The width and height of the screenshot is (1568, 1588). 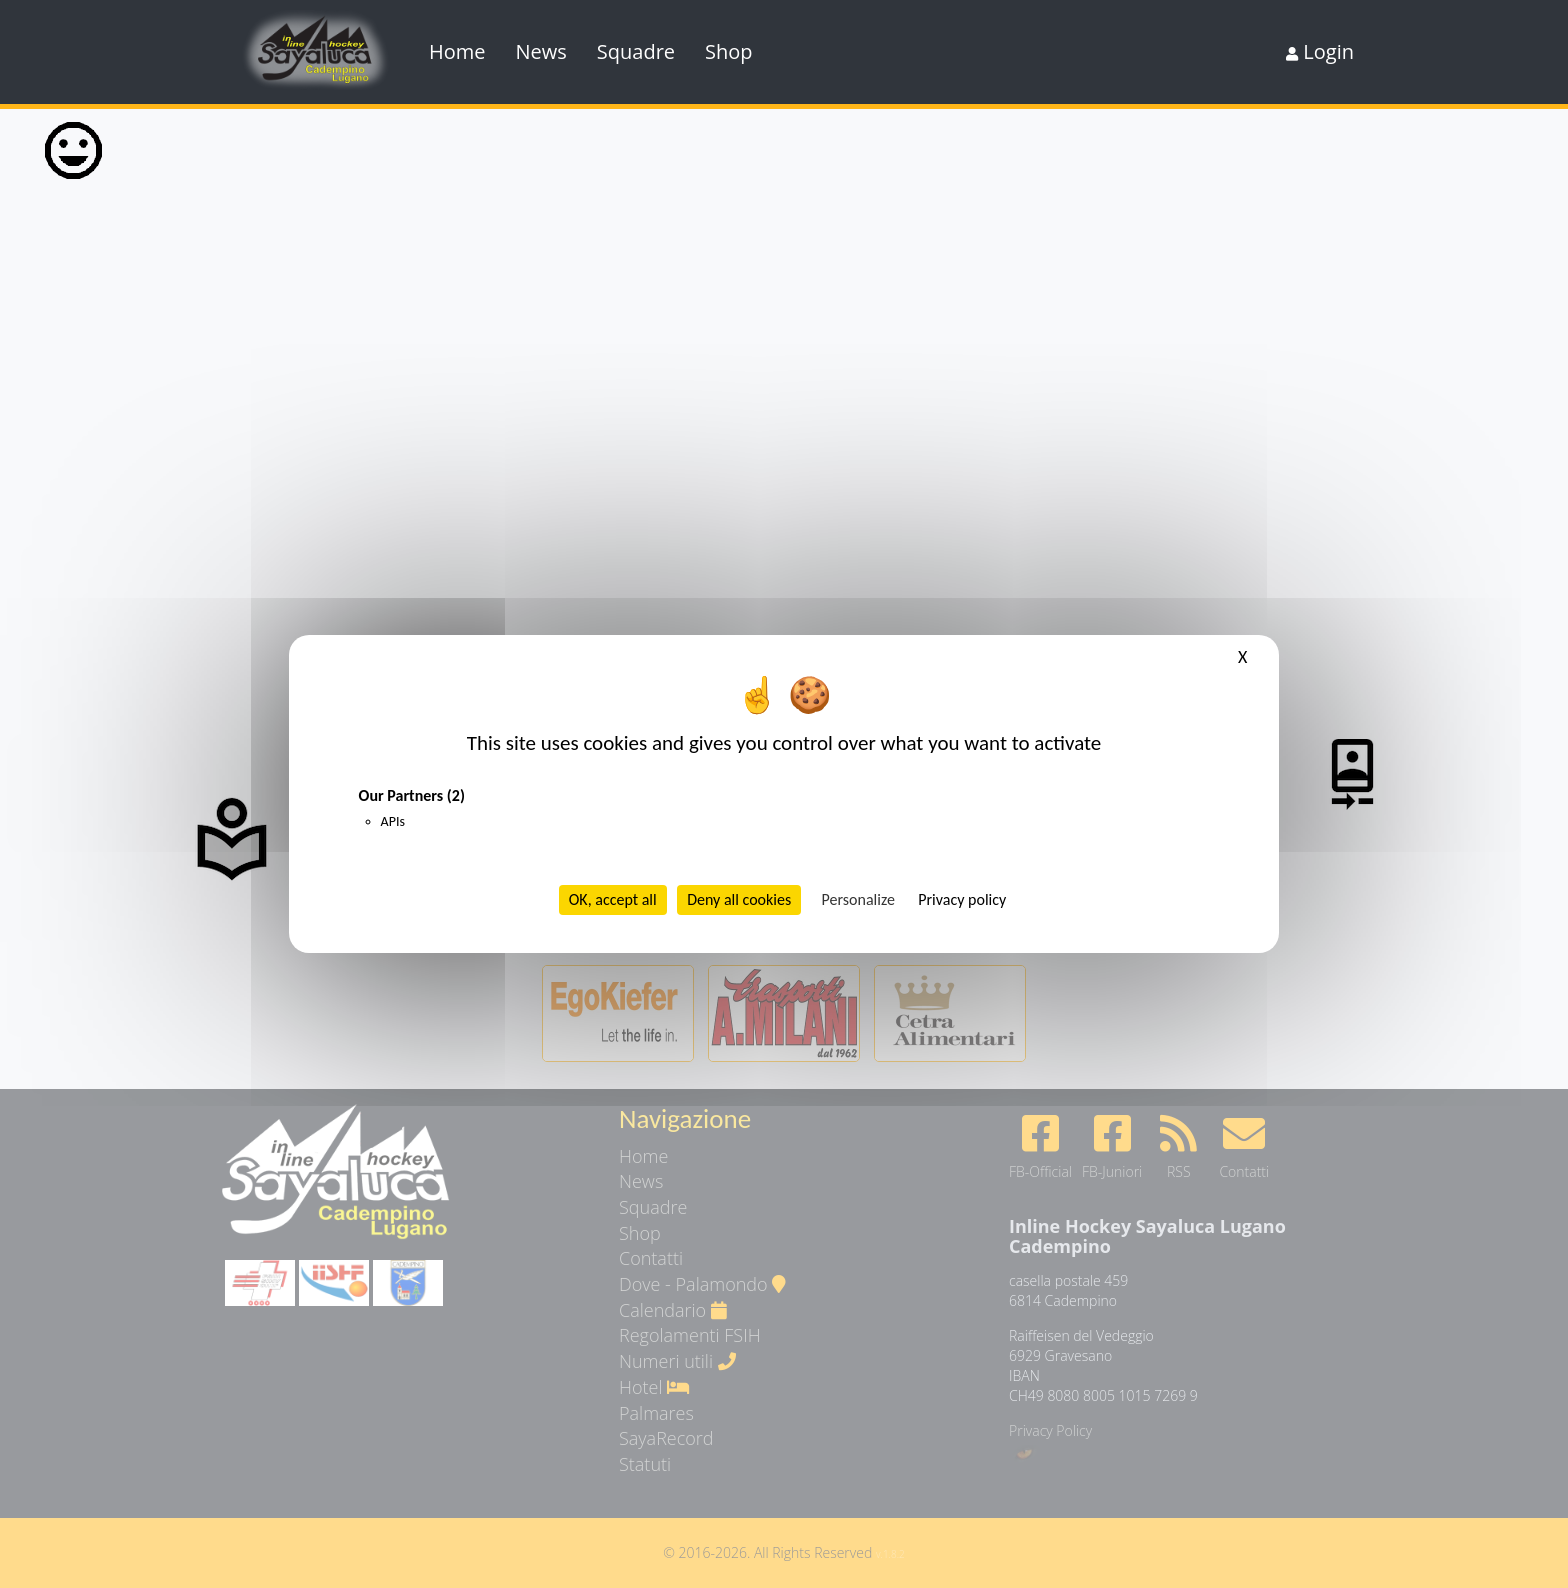 What do you see at coordinates (73, 150) in the screenshot?
I see `tag people in a photo` at bounding box center [73, 150].